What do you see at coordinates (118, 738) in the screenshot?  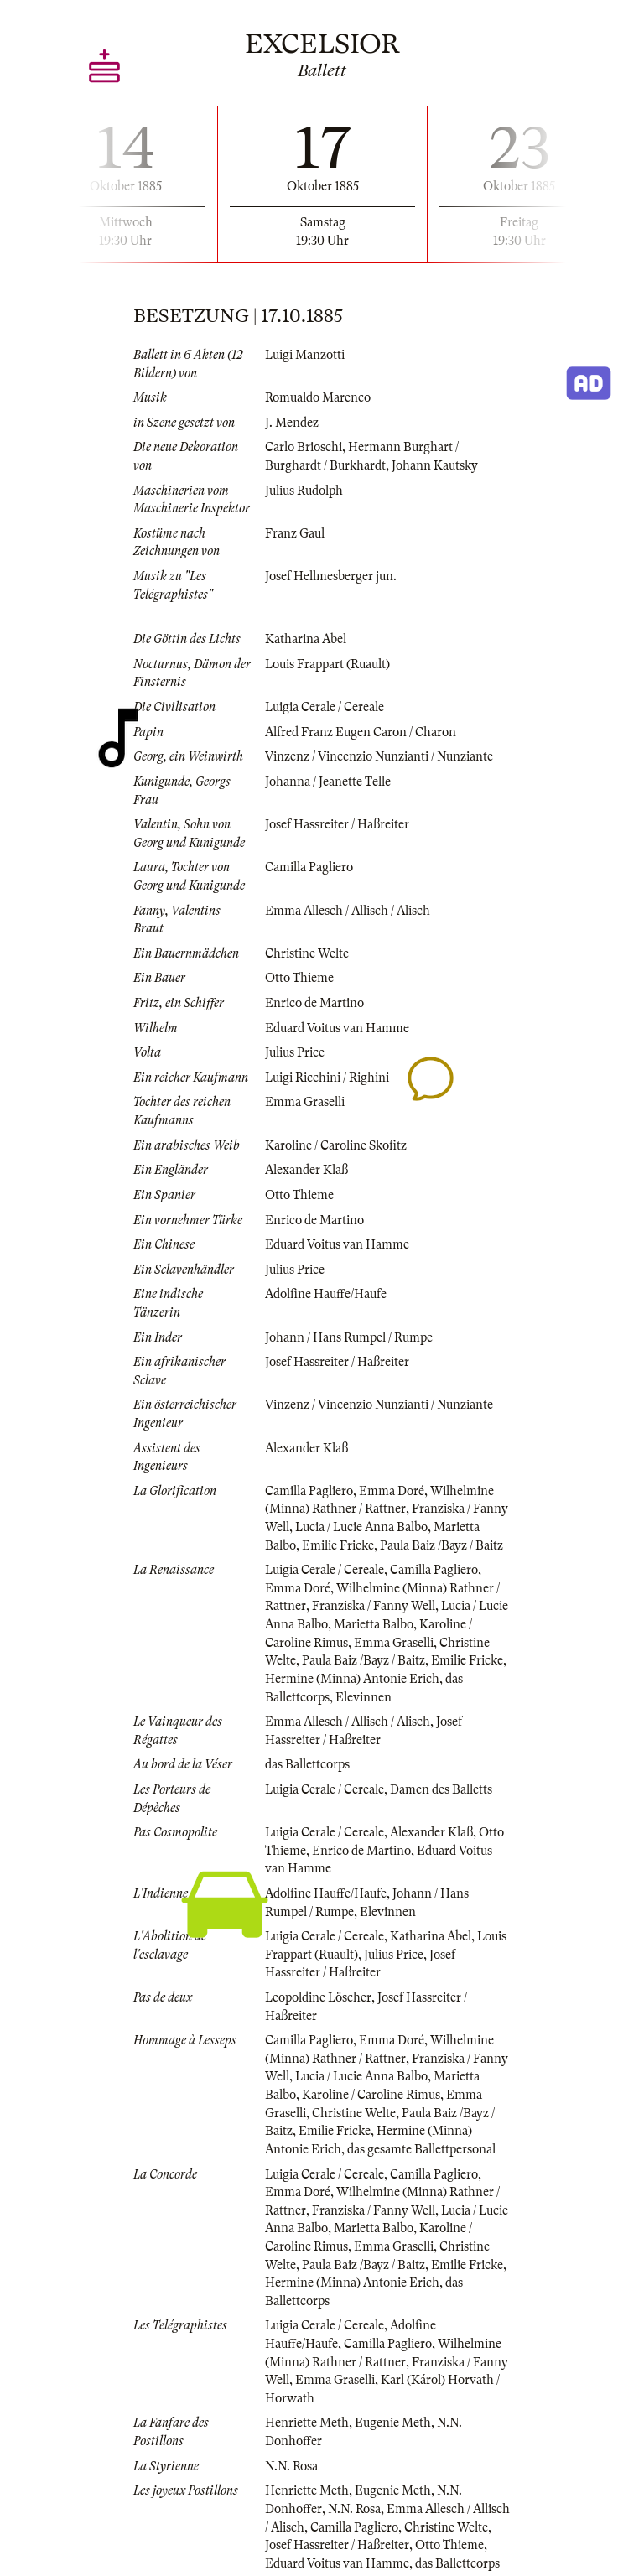 I see `access music or audio playback` at bounding box center [118, 738].